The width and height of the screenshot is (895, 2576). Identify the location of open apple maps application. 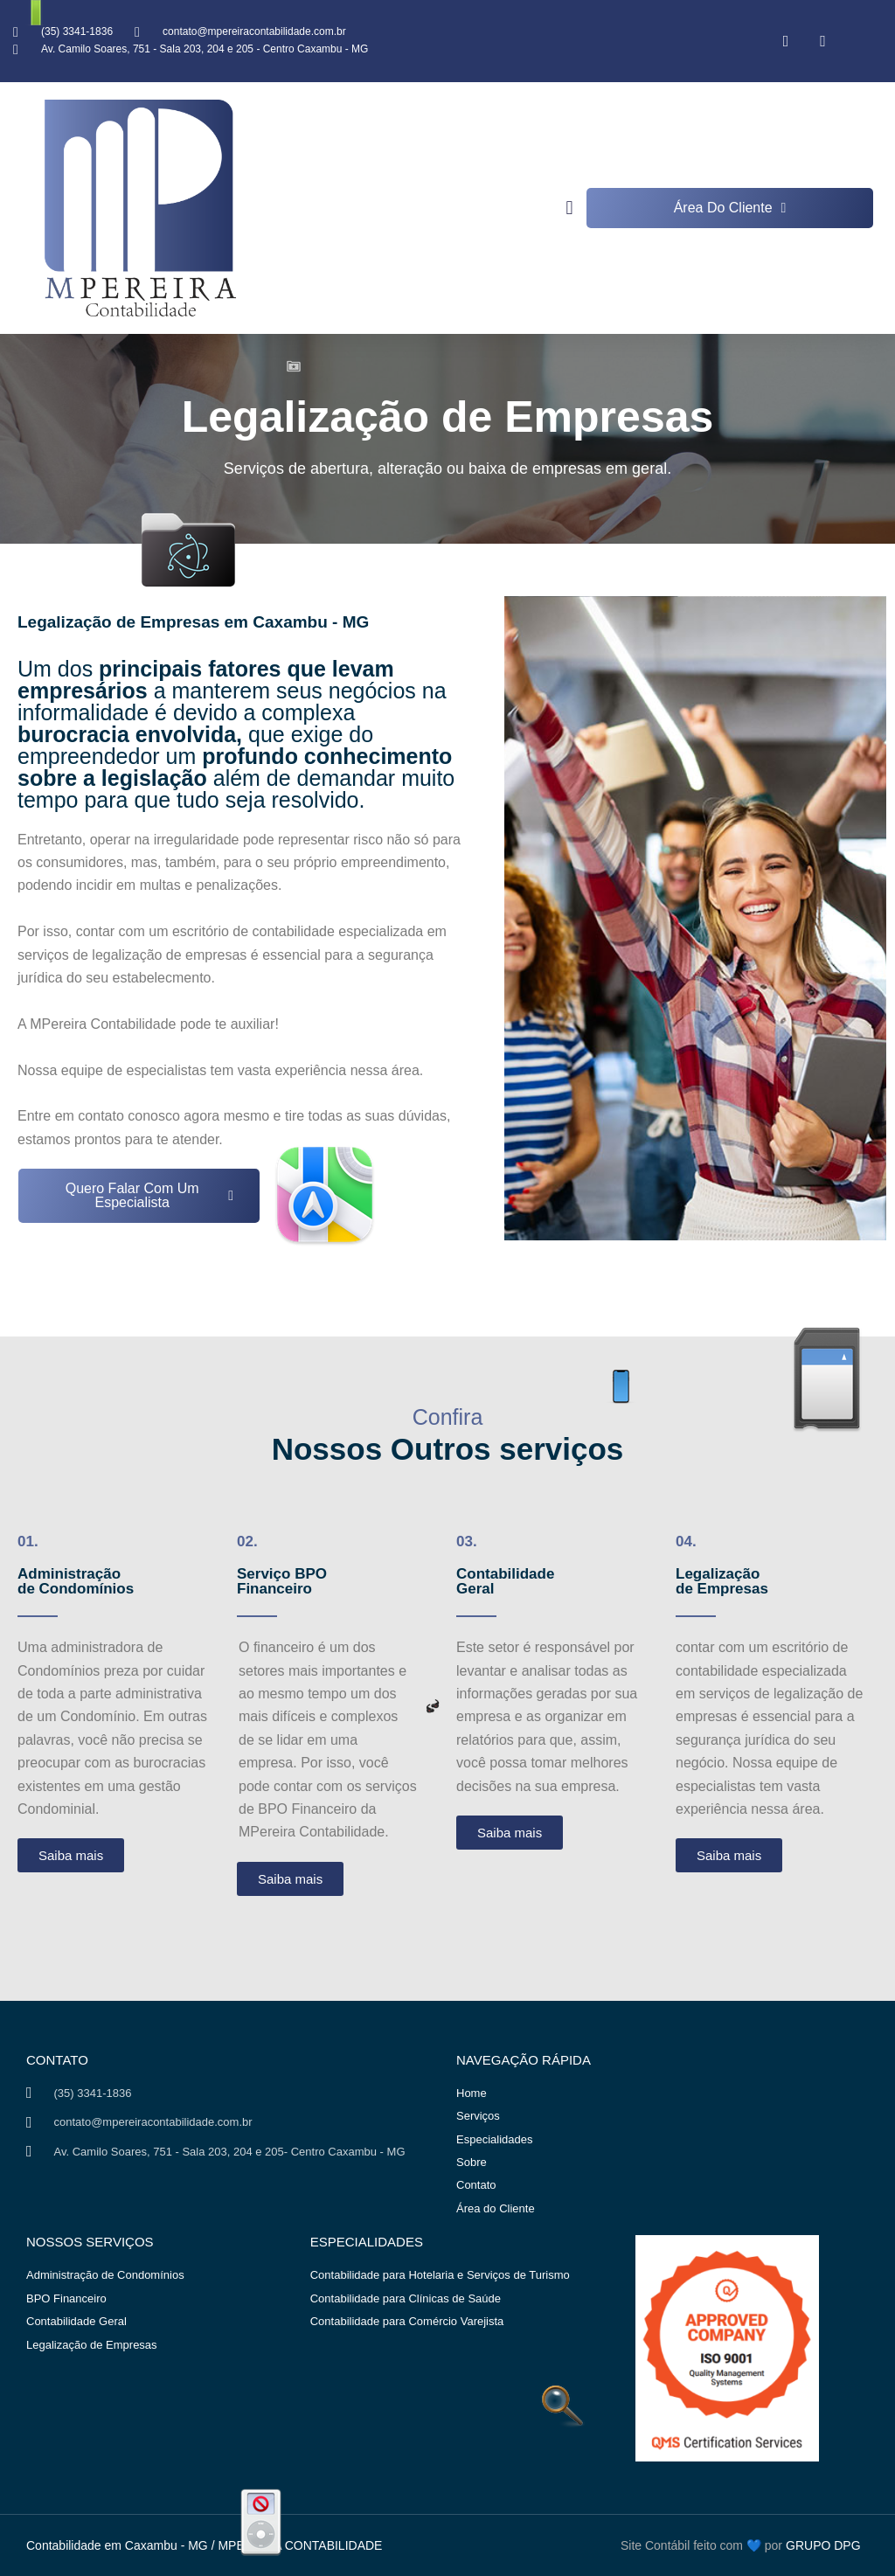
(324, 1194).